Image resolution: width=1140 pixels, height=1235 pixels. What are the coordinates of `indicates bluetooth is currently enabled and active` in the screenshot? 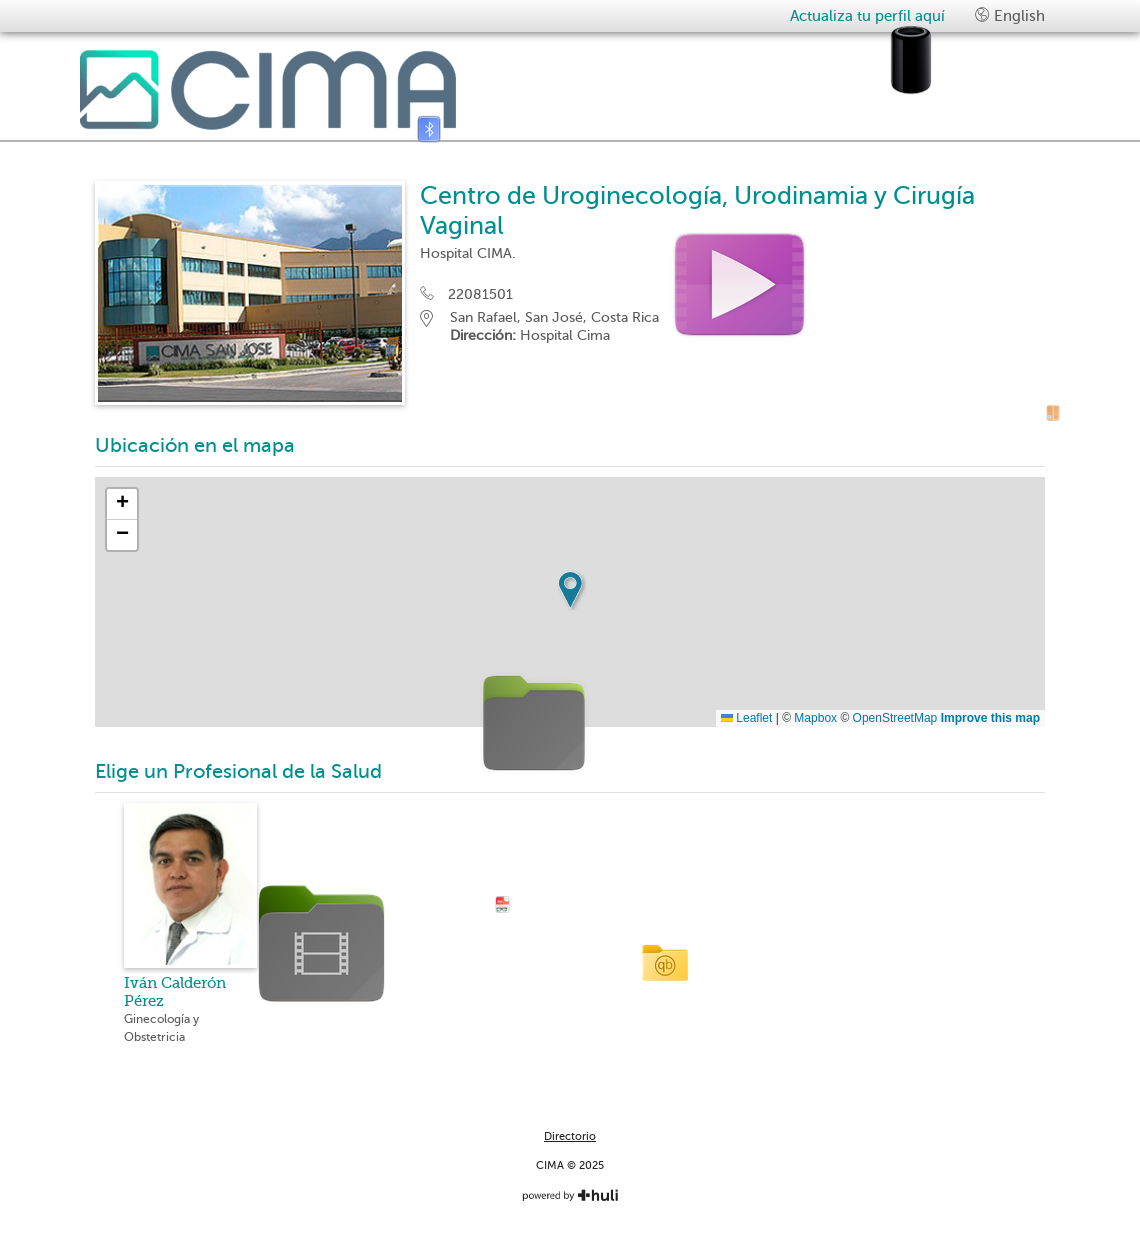 It's located at (429, 129).